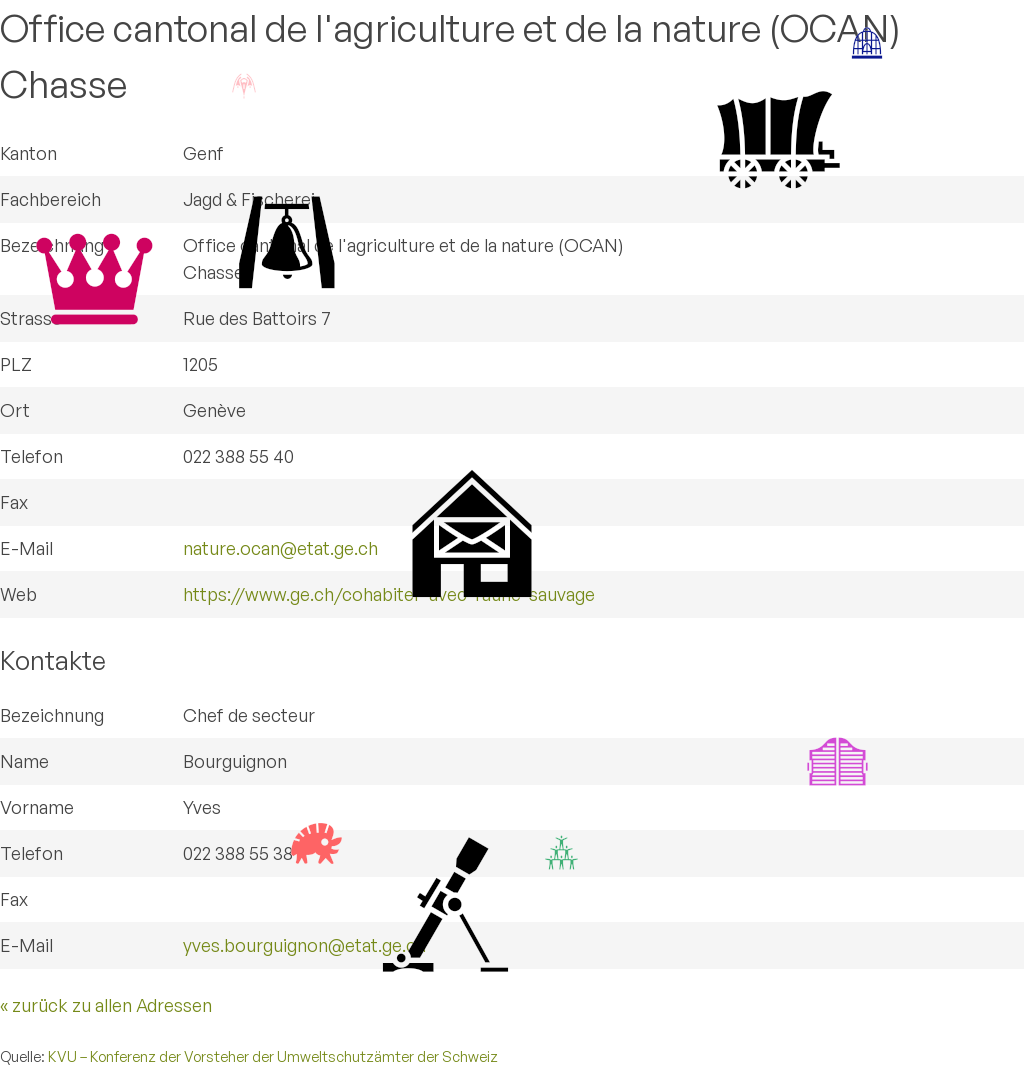  What do you see at coordinates (244, 86) in the screenshot?
I see `select a scout ship unit in a strategy game` at bounding box center [244, 86].